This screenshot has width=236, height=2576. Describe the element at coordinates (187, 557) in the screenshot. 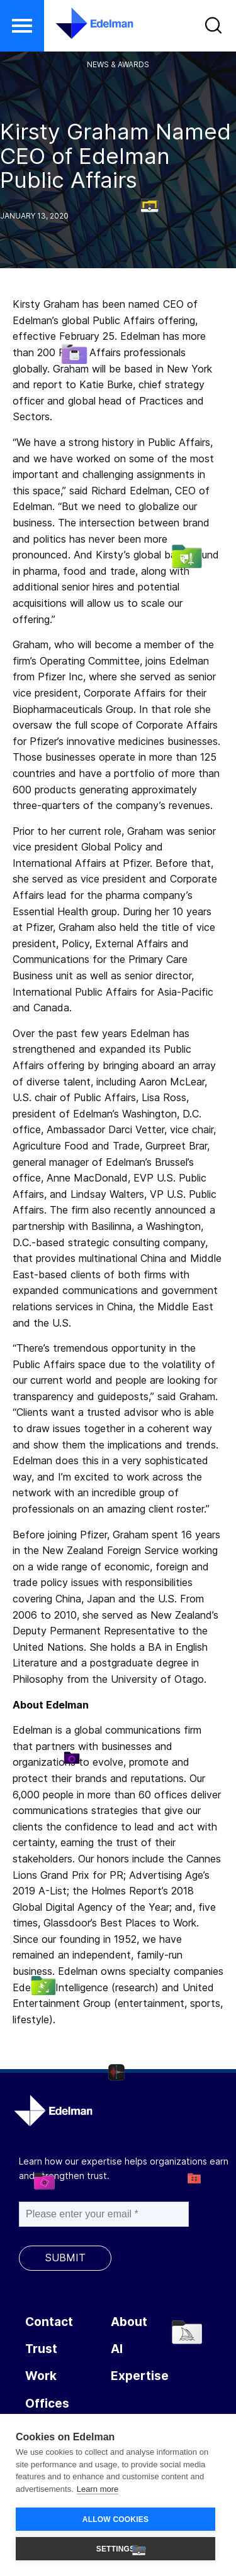

I see `open game development projects folder` at that location.